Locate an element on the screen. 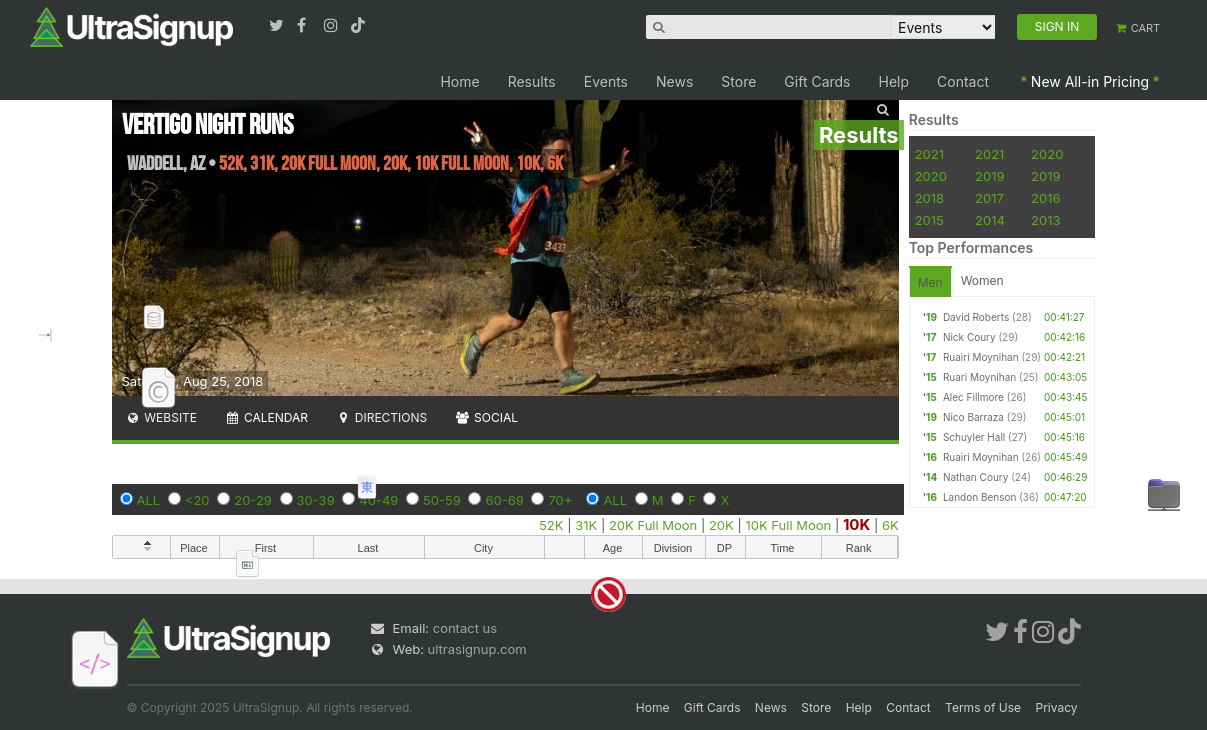 This screenshot has height=730, width=1207. go to the last item in a list or sequence is located at coordinates (45, 335).